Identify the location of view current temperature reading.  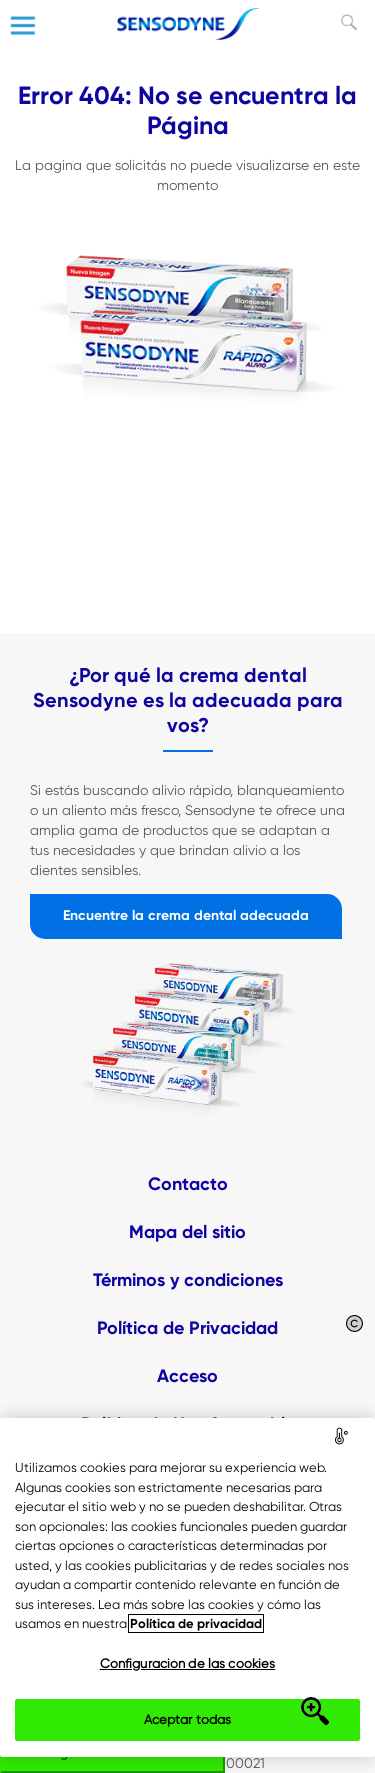
(340, 1436).